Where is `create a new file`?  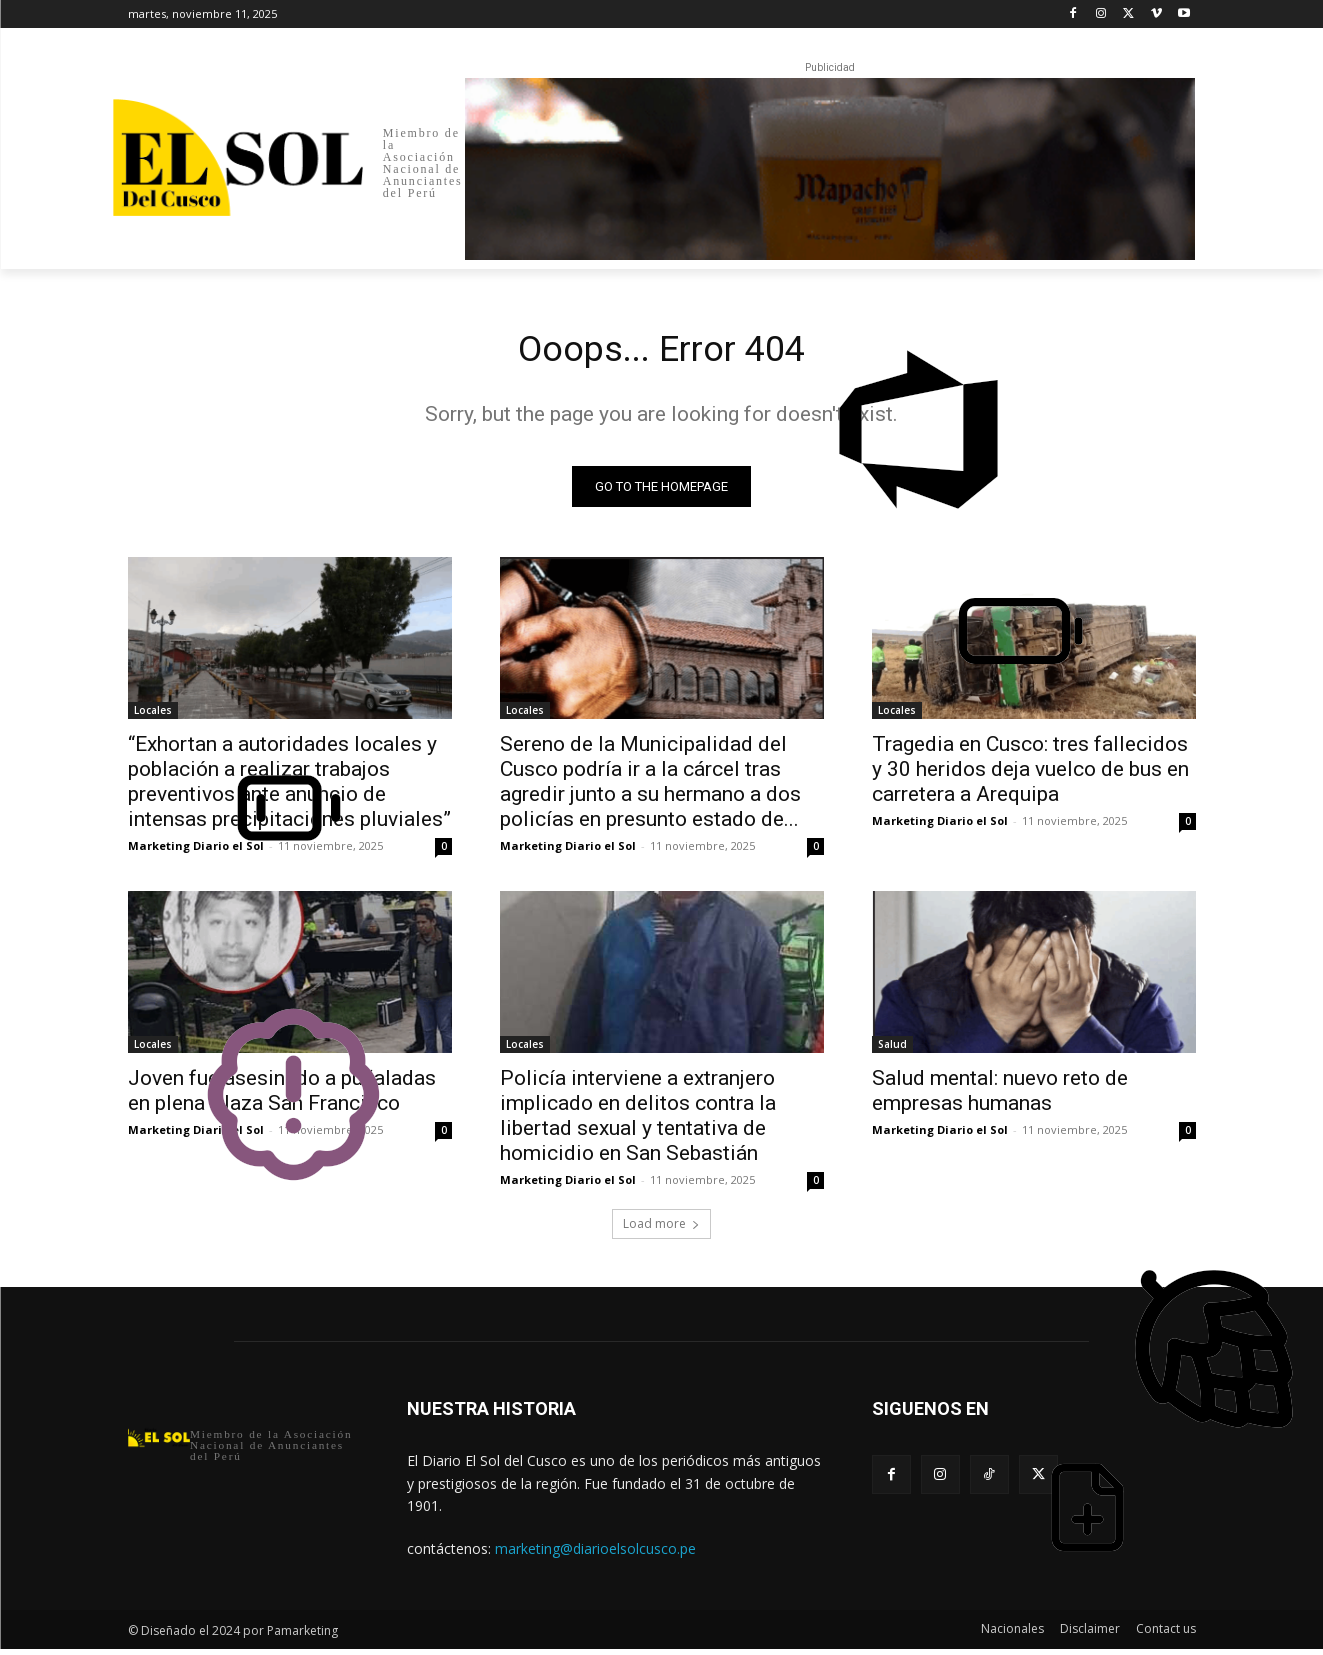 create a new file is located at coordinates (1087, 1507).